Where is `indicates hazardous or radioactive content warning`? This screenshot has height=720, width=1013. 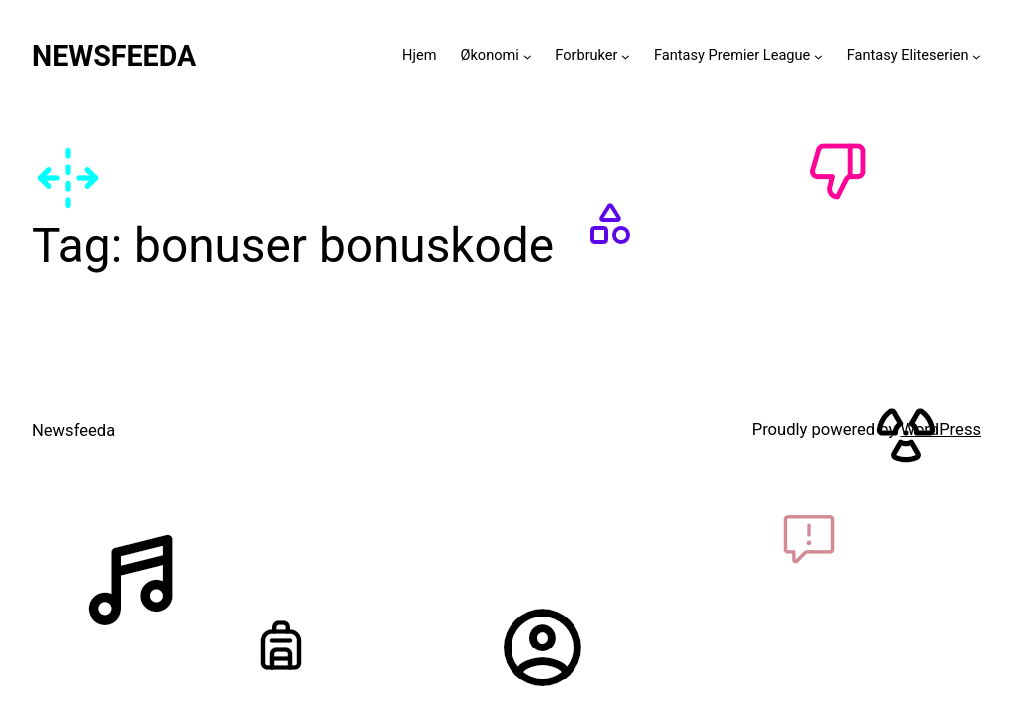 indicates hazardous or radioactive content warning is located at coordinates (906, 433).